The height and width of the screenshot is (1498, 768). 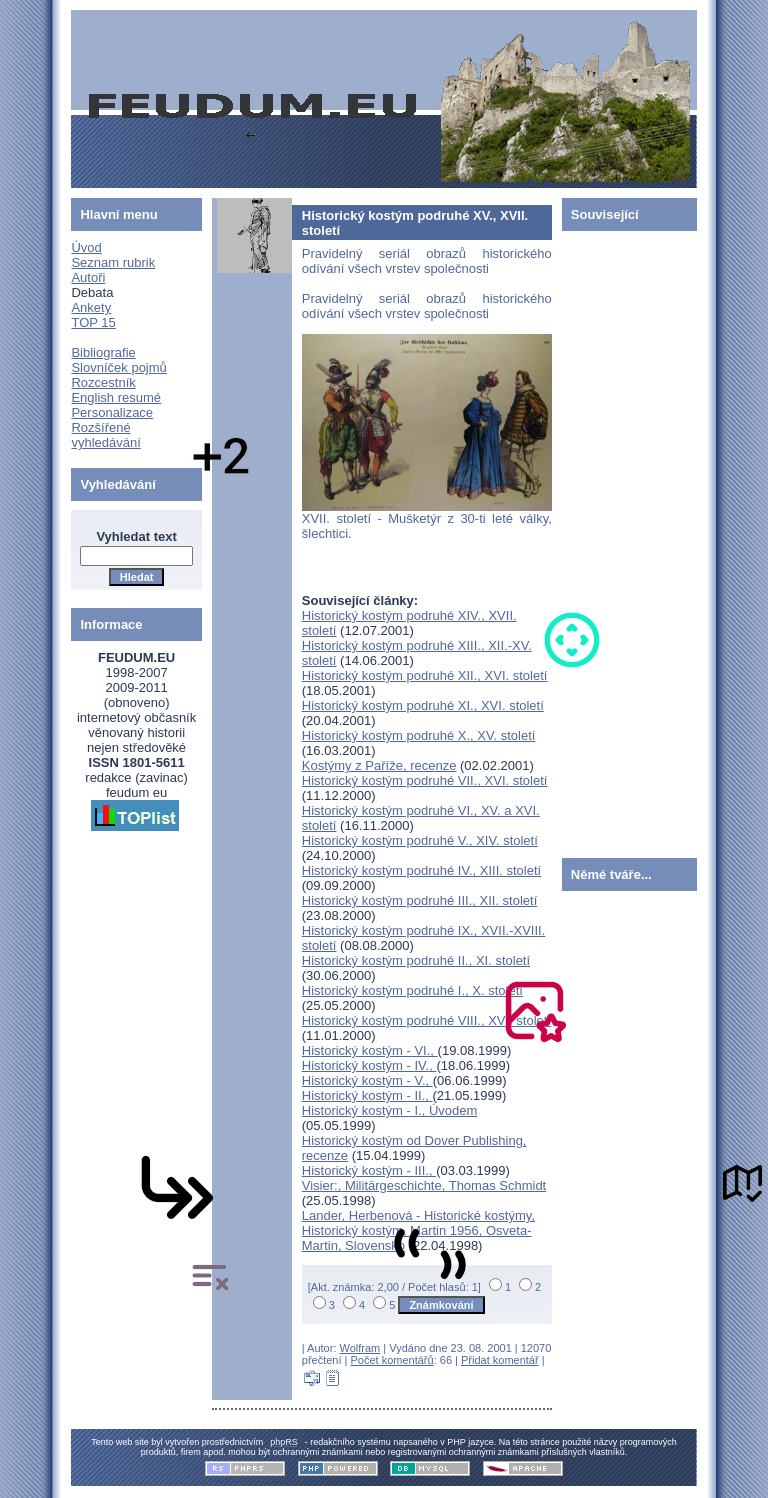 What do you see at coordinates (251, 135) in the screenshot?
I see `go back to the previous screen` at bounding box center [251, 135].